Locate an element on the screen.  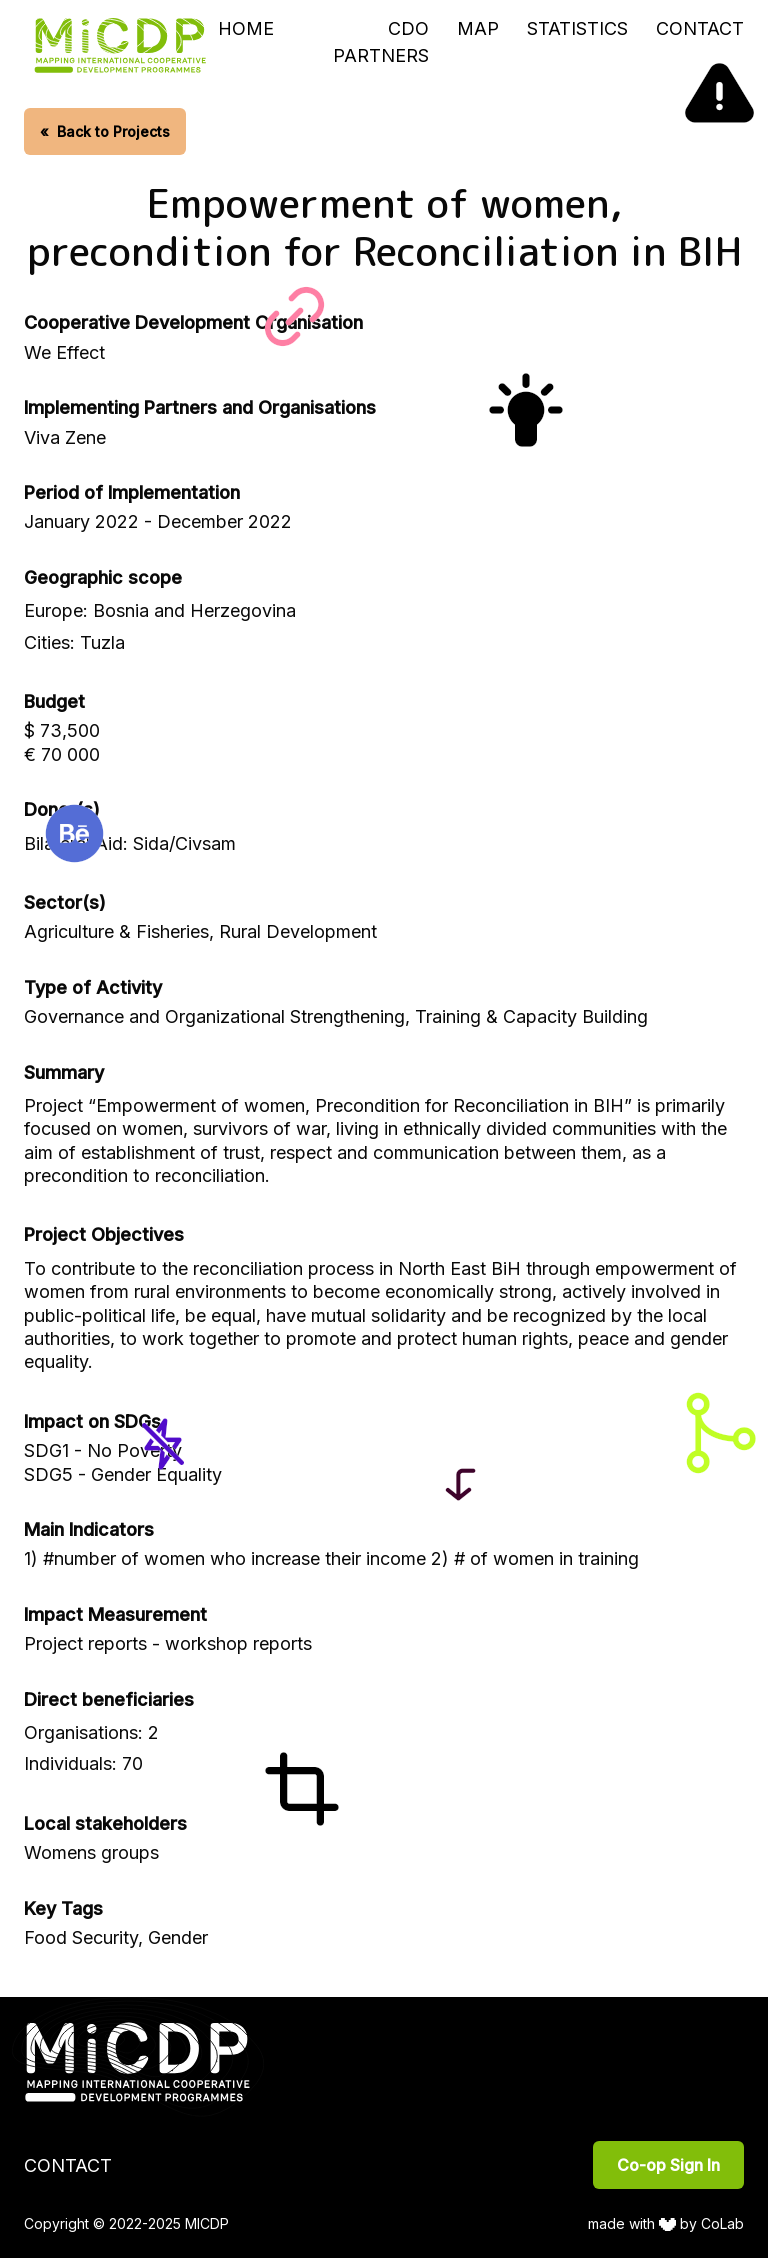
view Behance portfolio is located at coordinates (74, 833).